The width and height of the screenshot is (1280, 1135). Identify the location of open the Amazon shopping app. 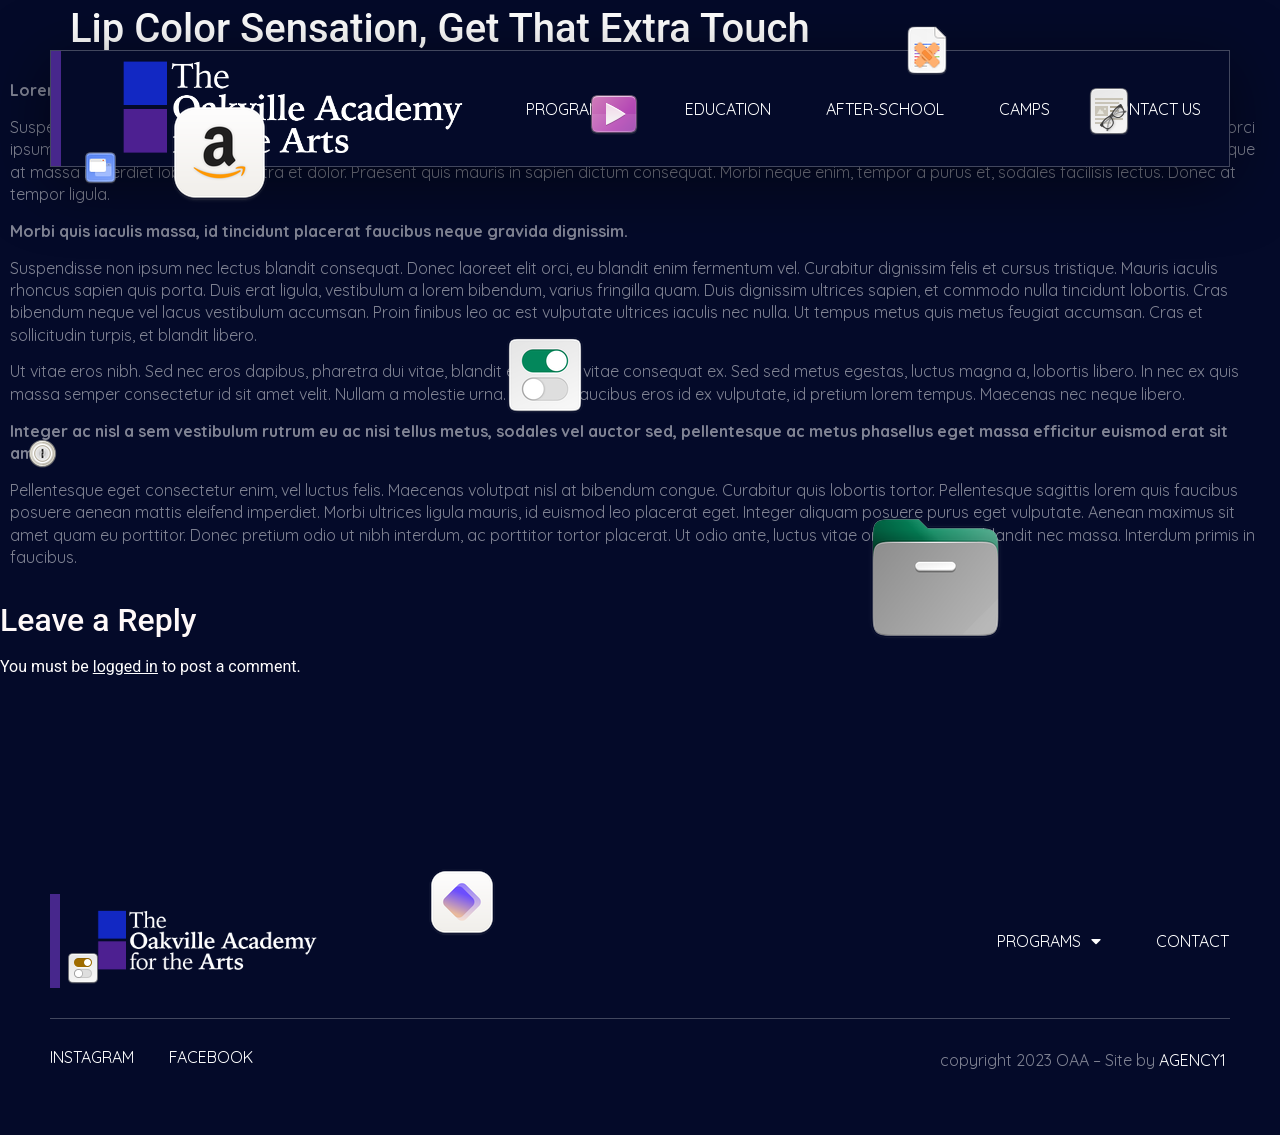
(219, 152).